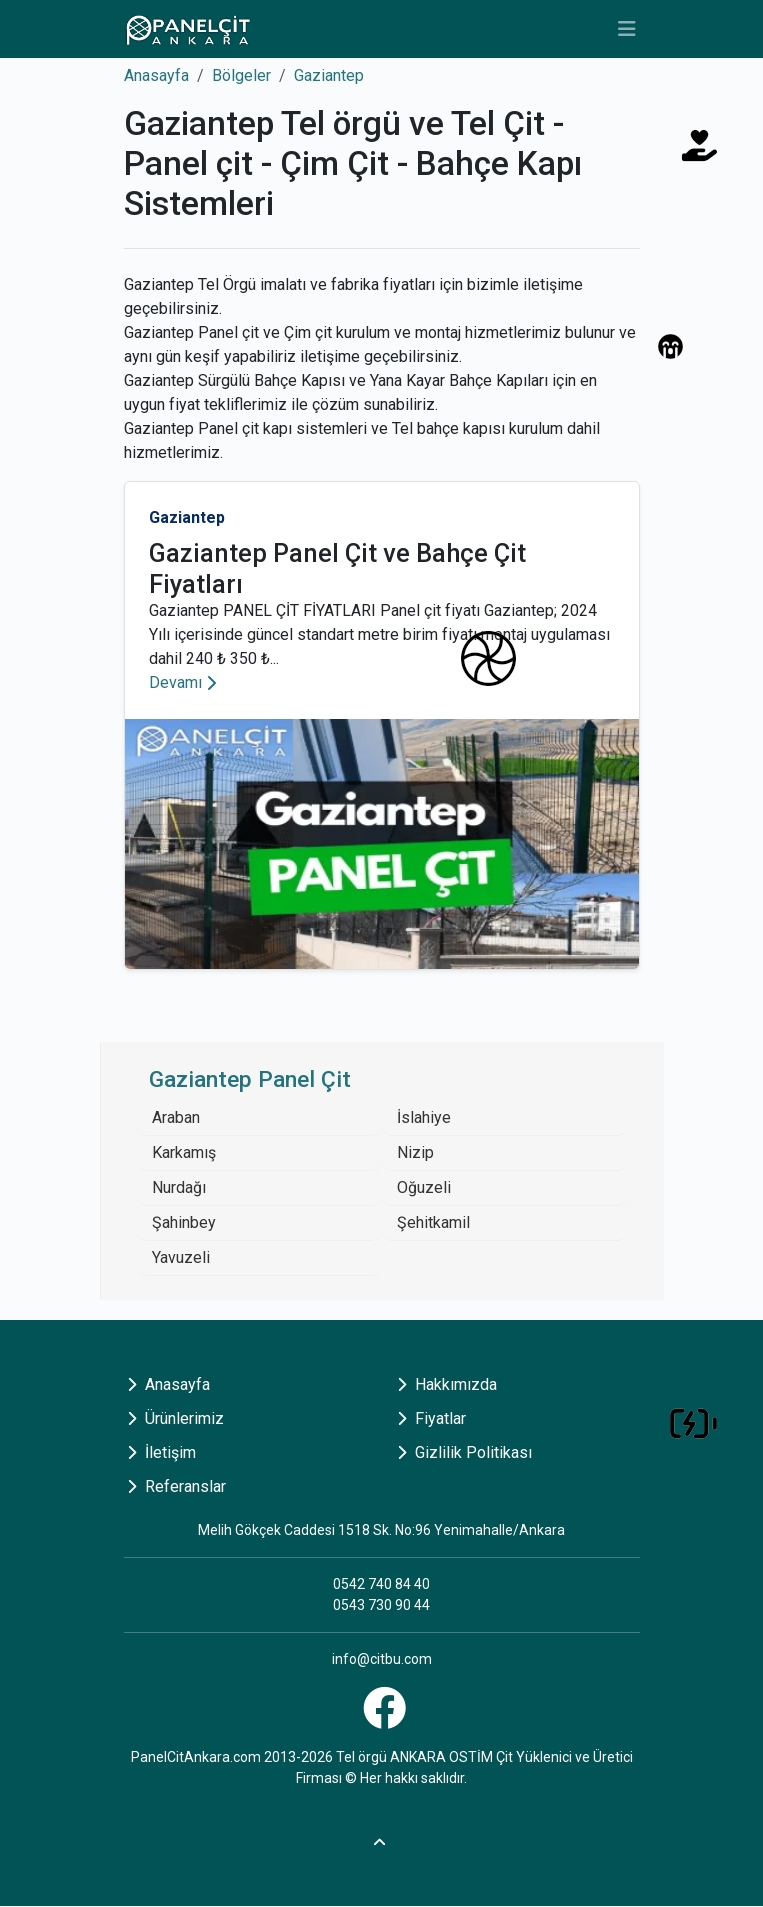 This screenshot has height=1907, width=763. What do you see at coordinates (699, 145) in the screenshot?
I see `access donation or charitable giving options` at bounding box center [699, 145].